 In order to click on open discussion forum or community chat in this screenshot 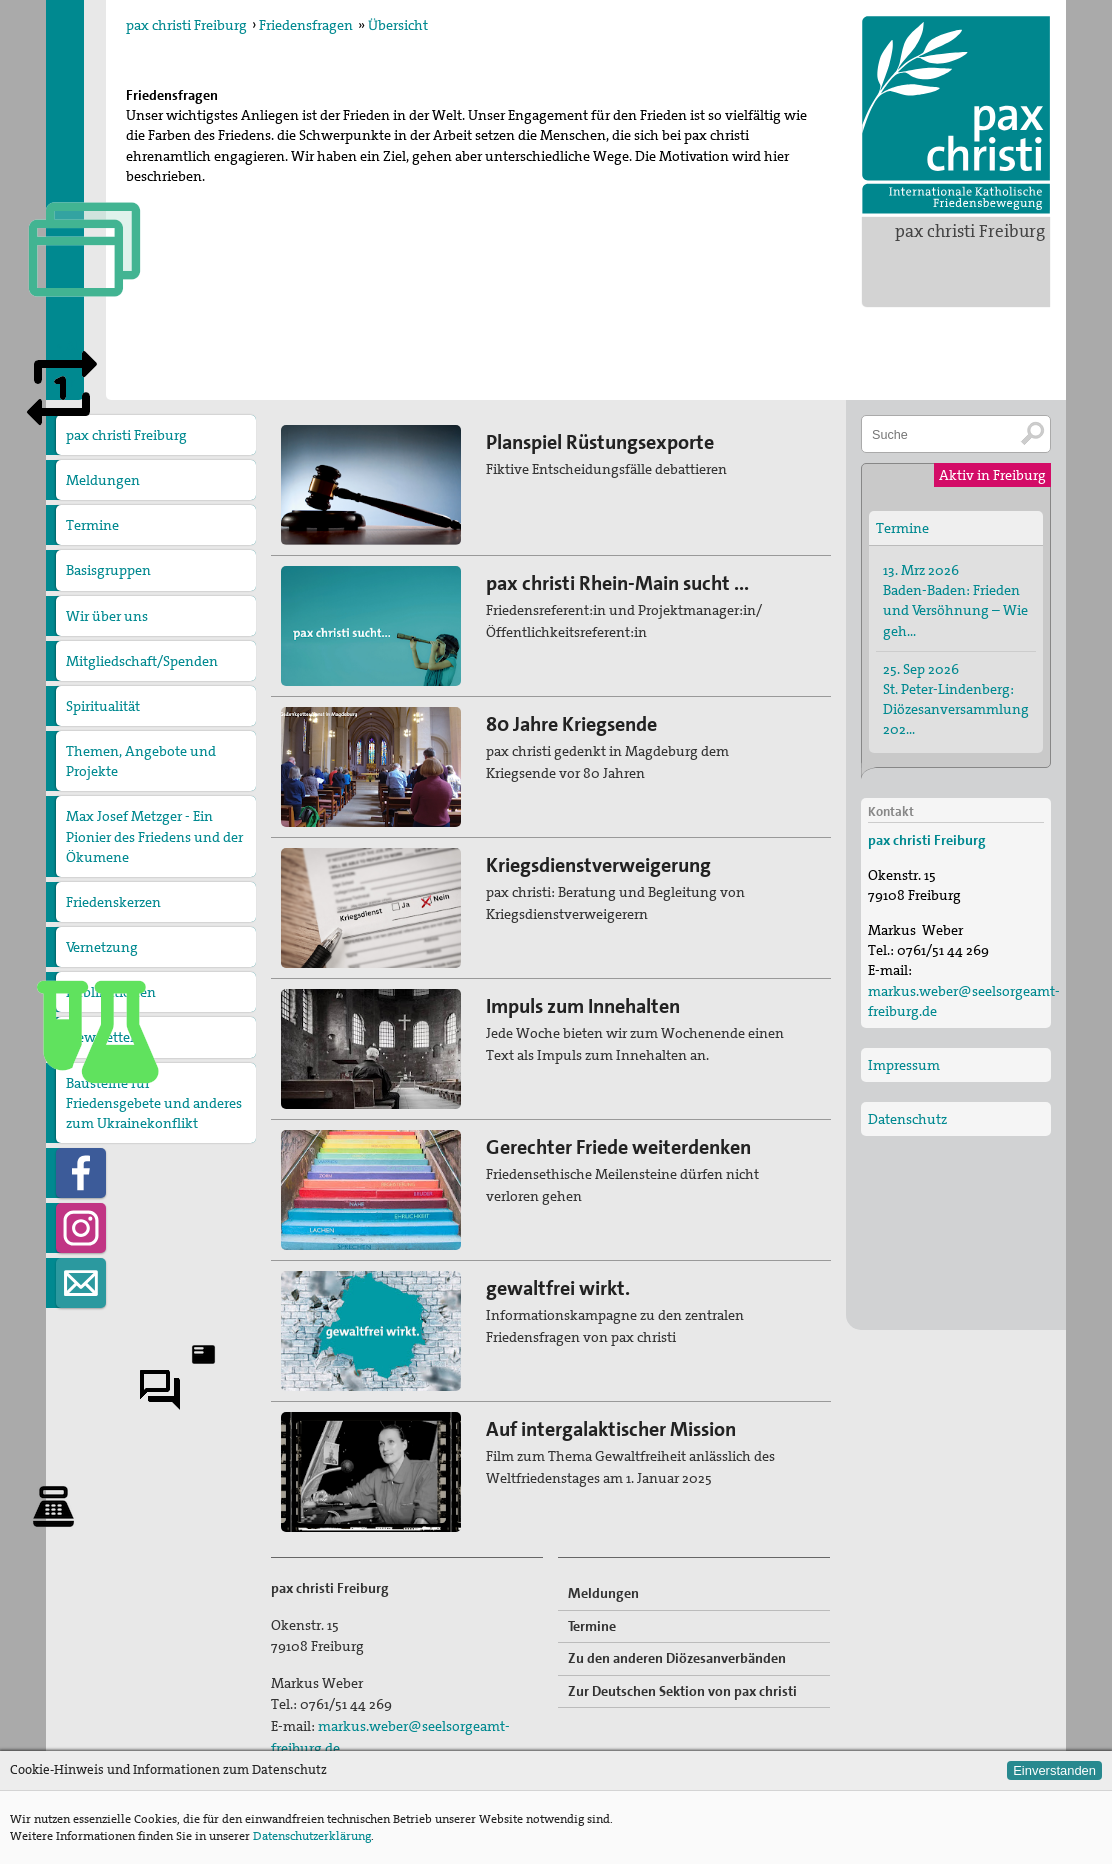, I will do `click(160, 1390)`.